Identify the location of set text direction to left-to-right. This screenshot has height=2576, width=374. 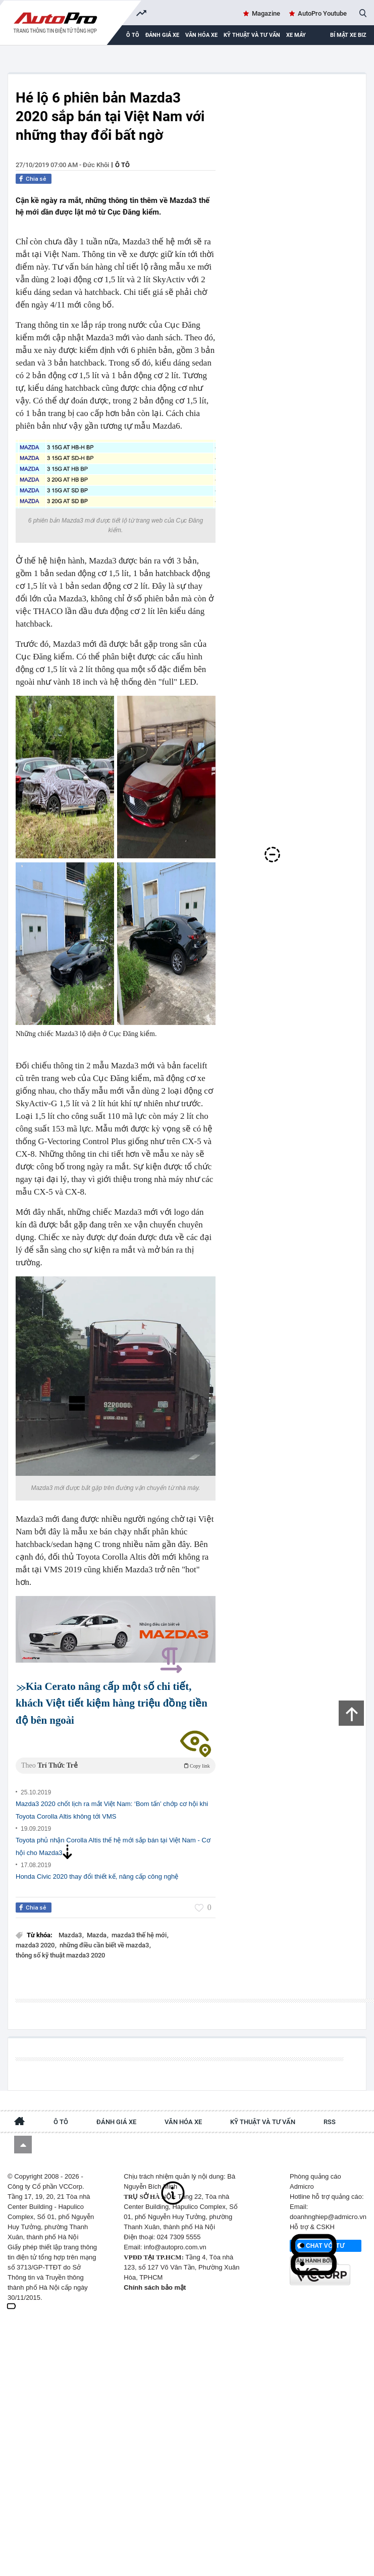
(171, 1660).